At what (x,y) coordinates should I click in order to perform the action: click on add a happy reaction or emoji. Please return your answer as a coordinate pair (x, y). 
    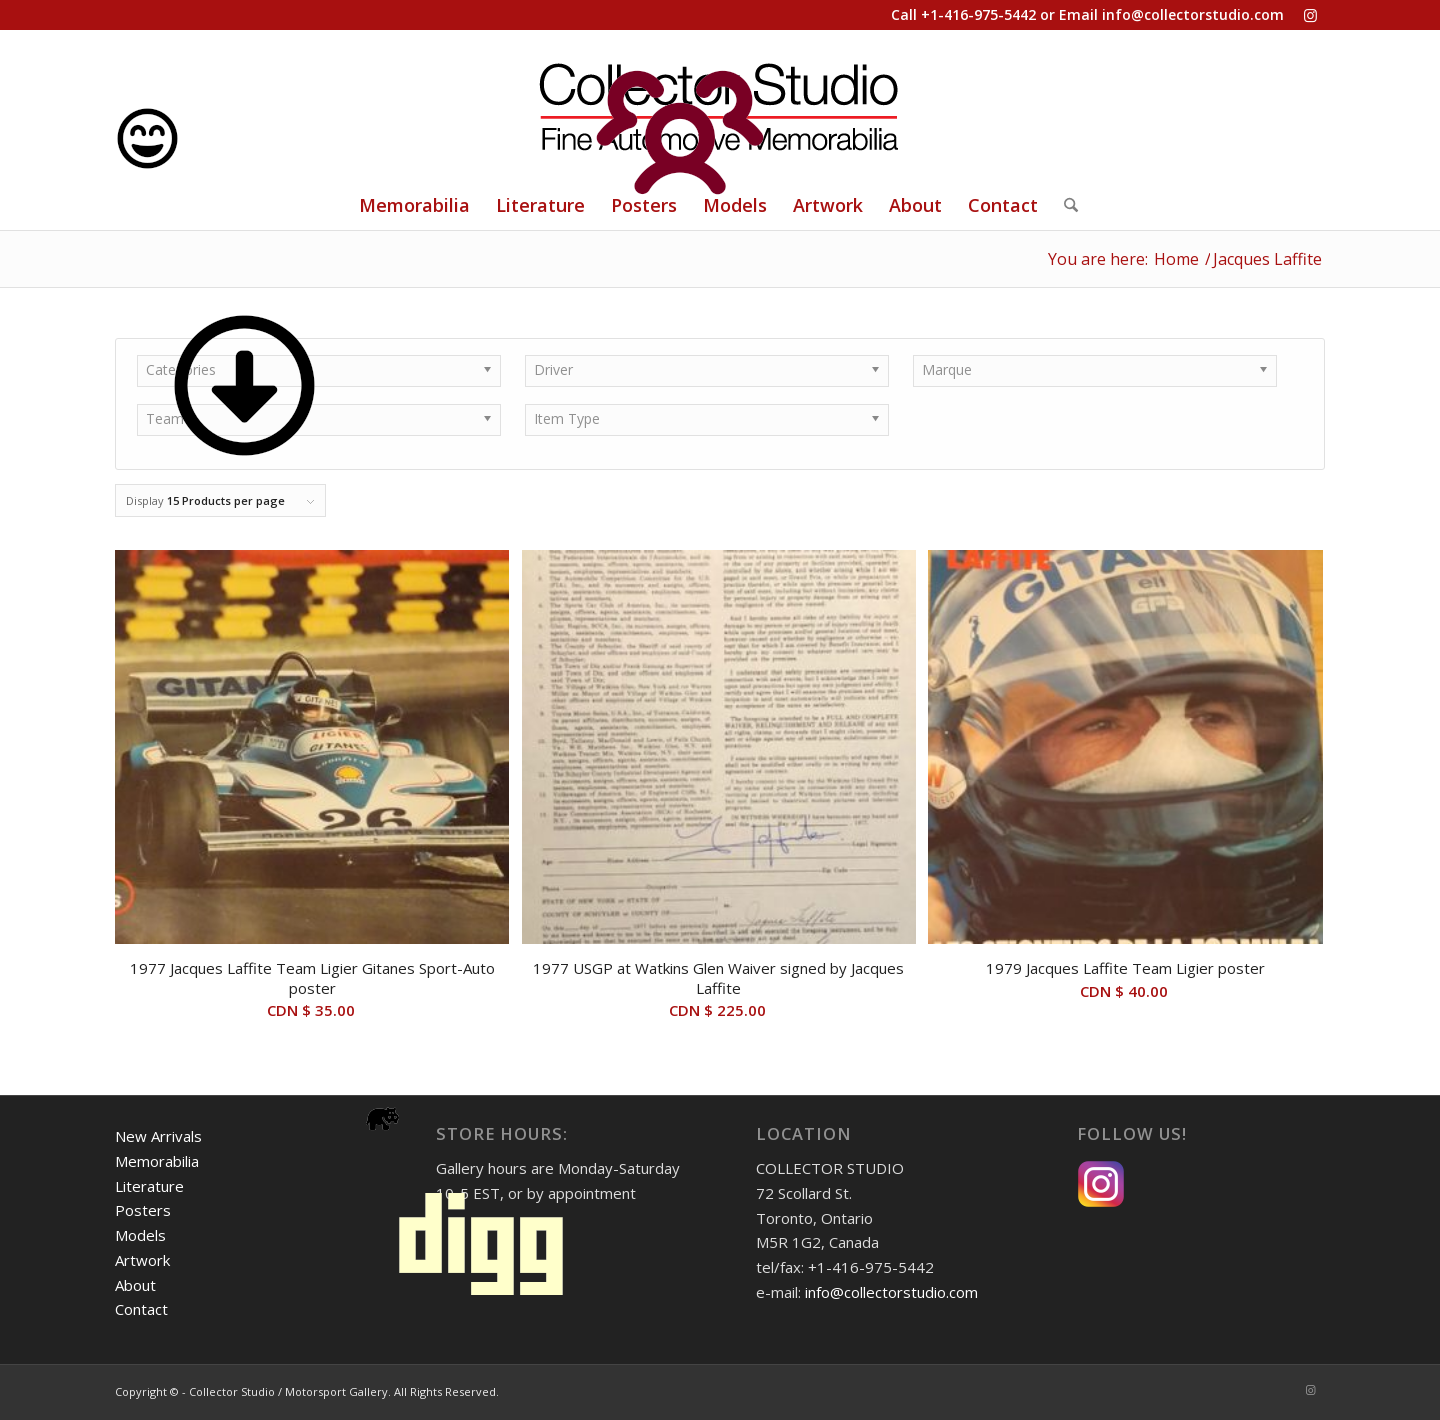
    Looking at the image, I should click on (147, 138).